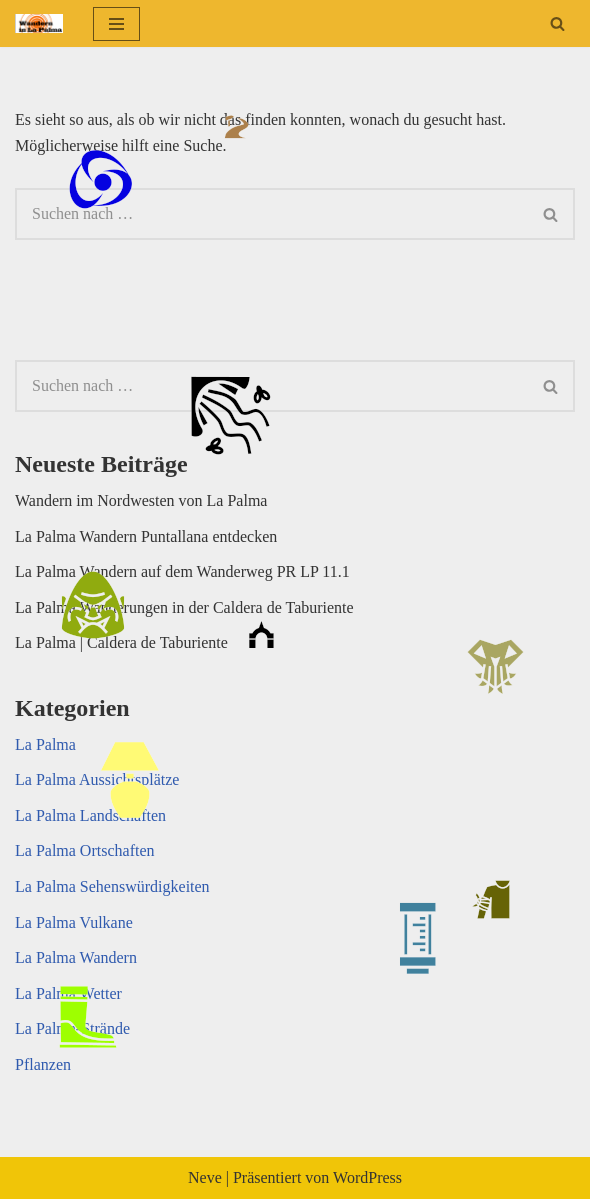  I want to click on select ogre character or enemy type, so click(93, 605).